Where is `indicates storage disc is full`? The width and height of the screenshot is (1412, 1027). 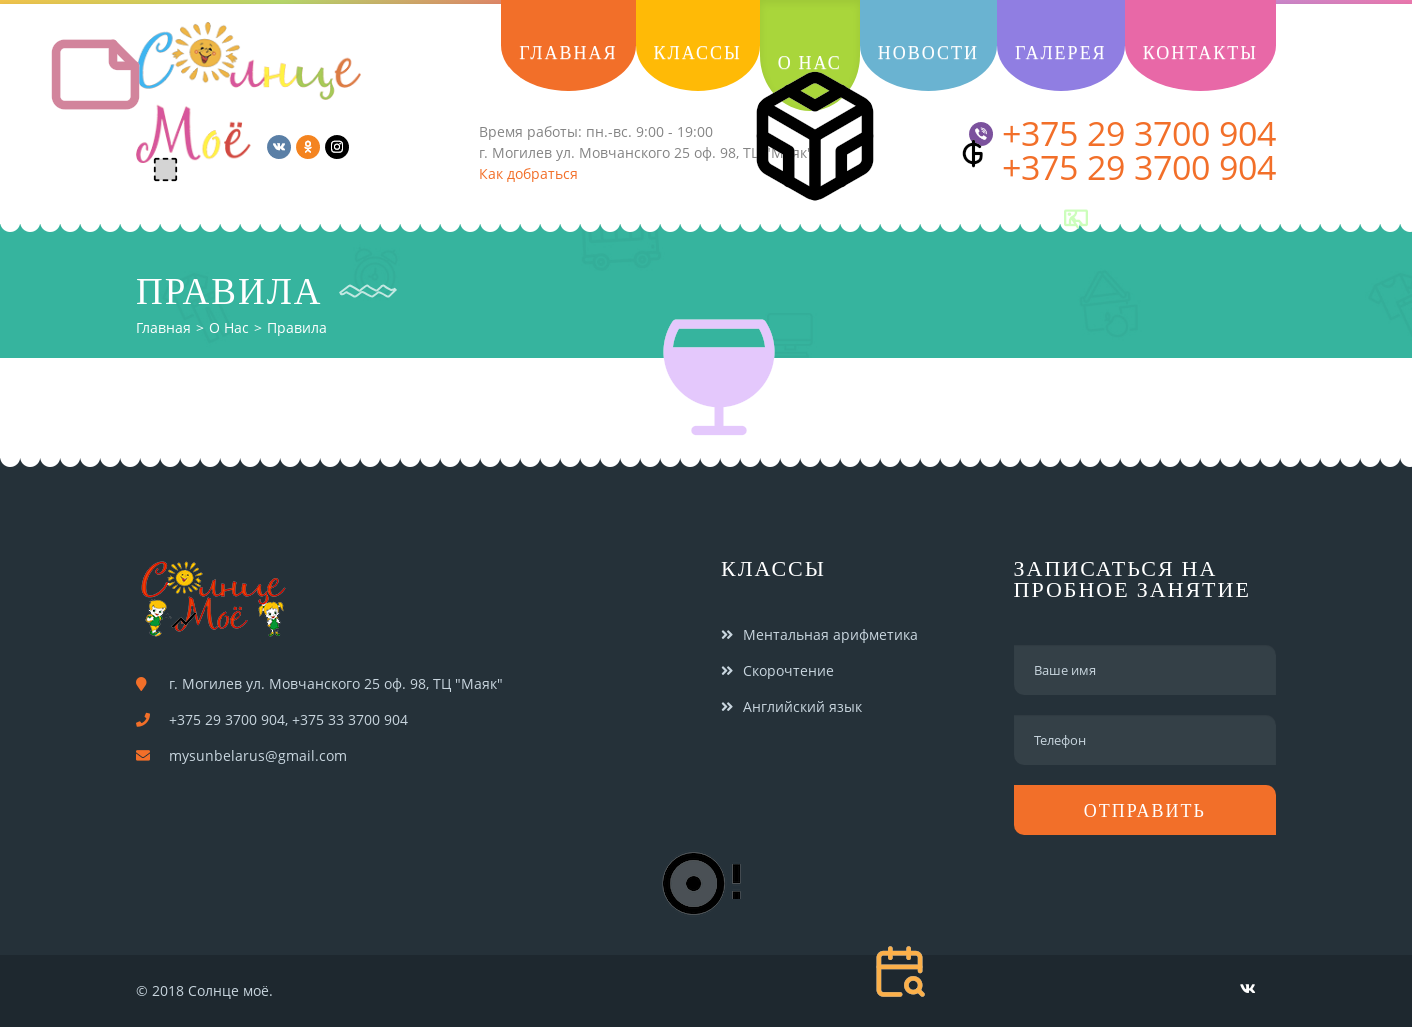 indicates storage disc is full is located at coordinates (701, 883).